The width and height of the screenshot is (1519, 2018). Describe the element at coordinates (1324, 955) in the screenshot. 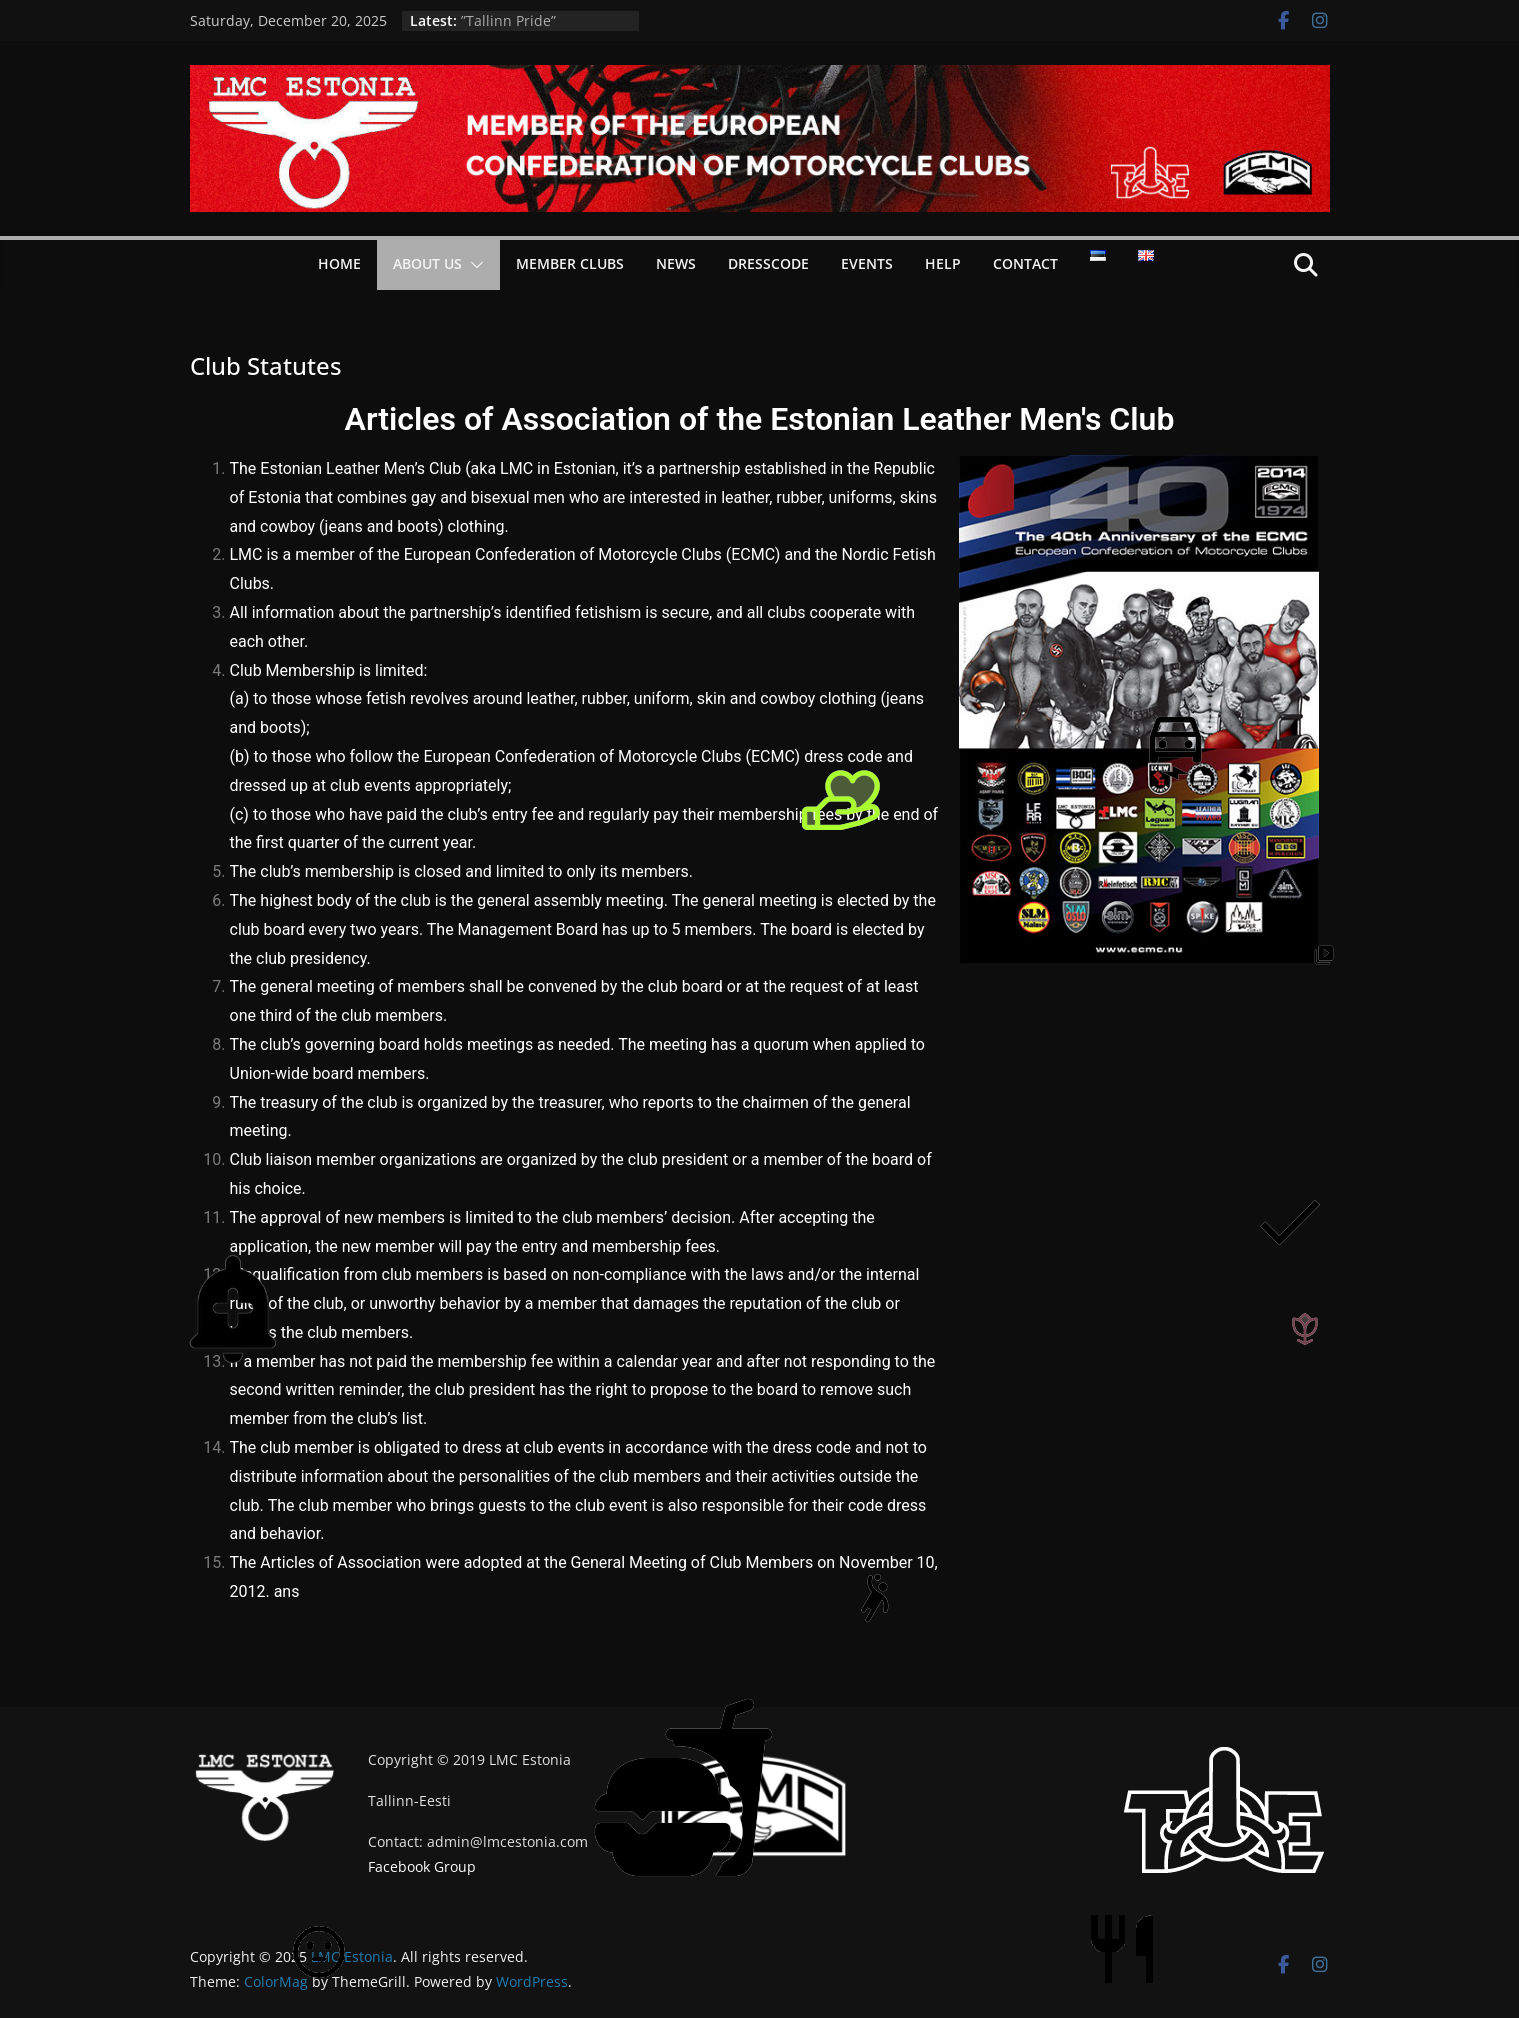

I see `access your video library` at that location.